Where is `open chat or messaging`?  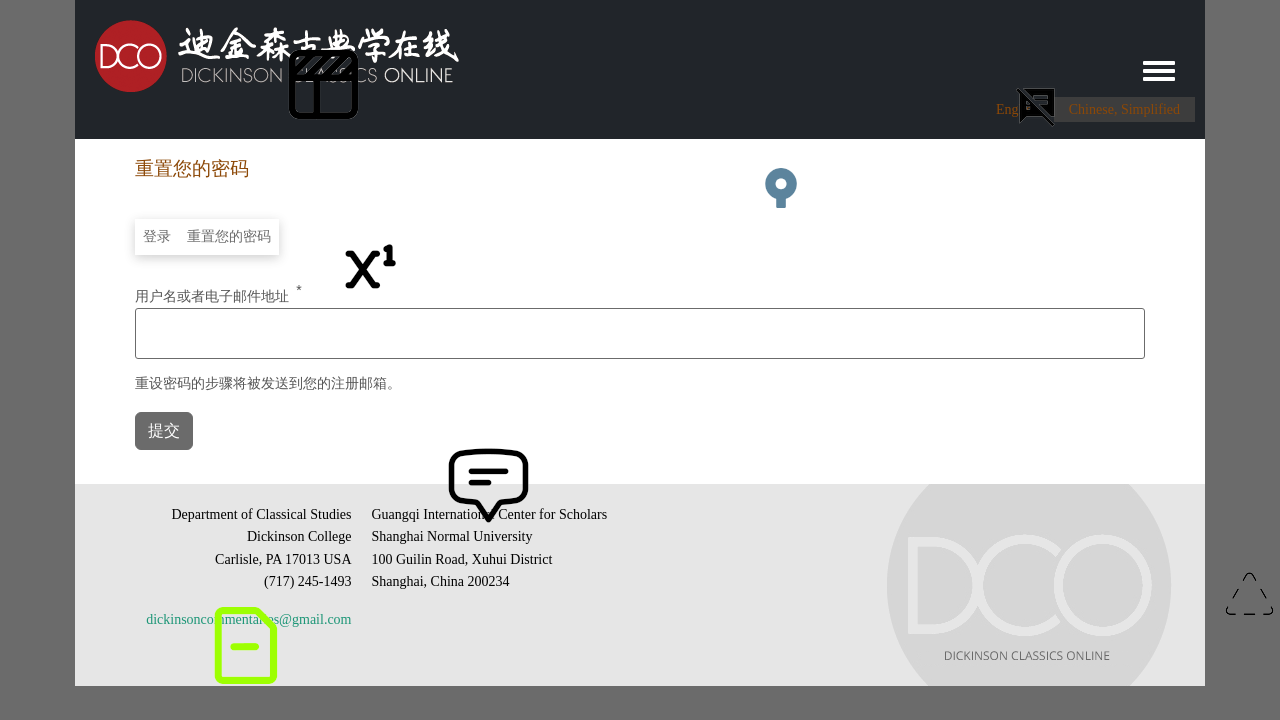
open chat or messaging is located at coordinates (488, 485).